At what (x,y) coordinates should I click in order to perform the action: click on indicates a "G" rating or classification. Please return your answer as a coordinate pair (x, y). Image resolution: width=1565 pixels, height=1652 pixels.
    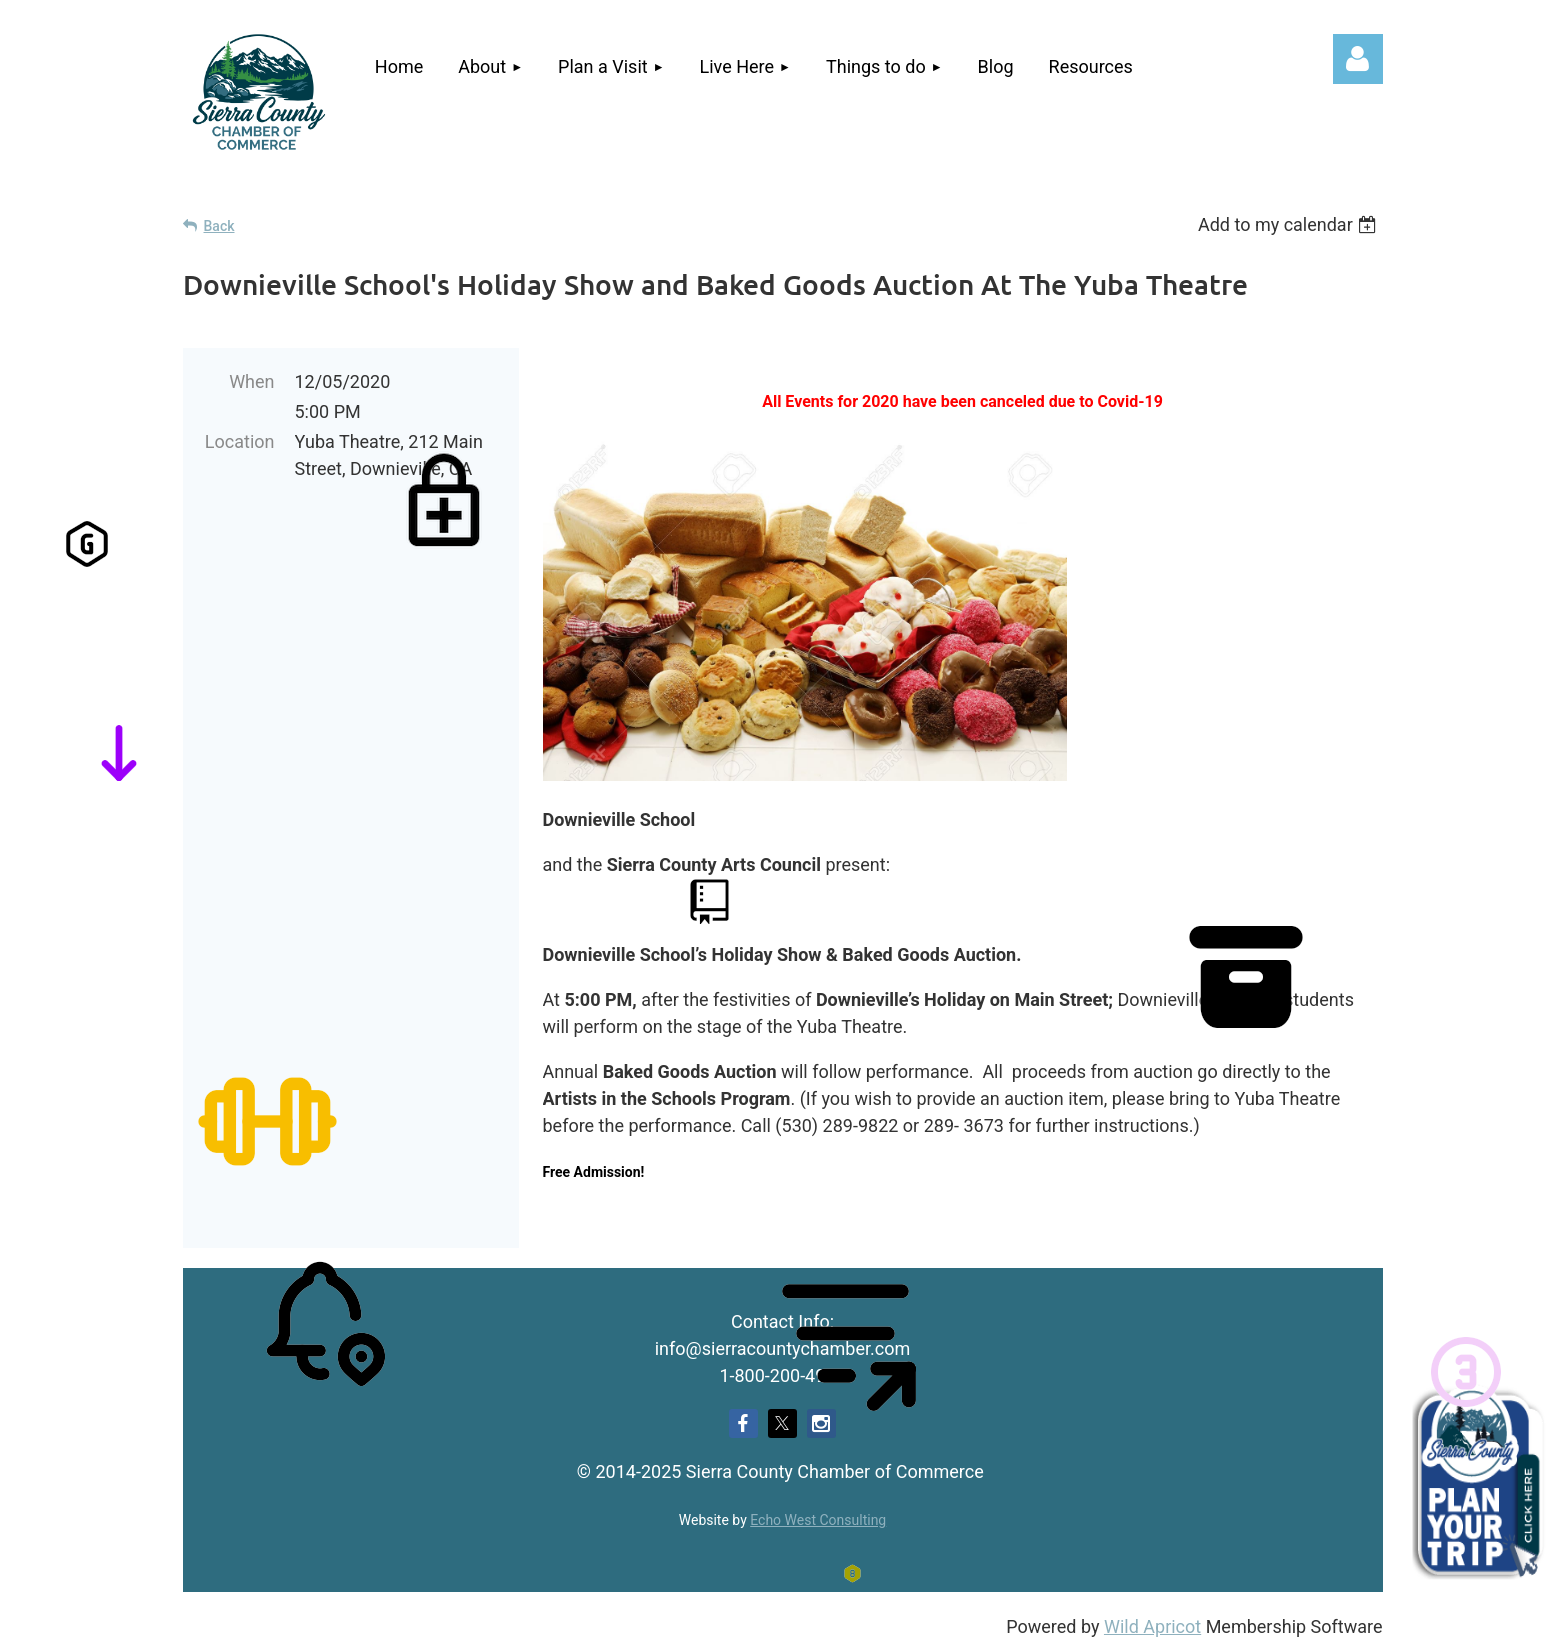
    Looking at the image, I should click on (87, 544).